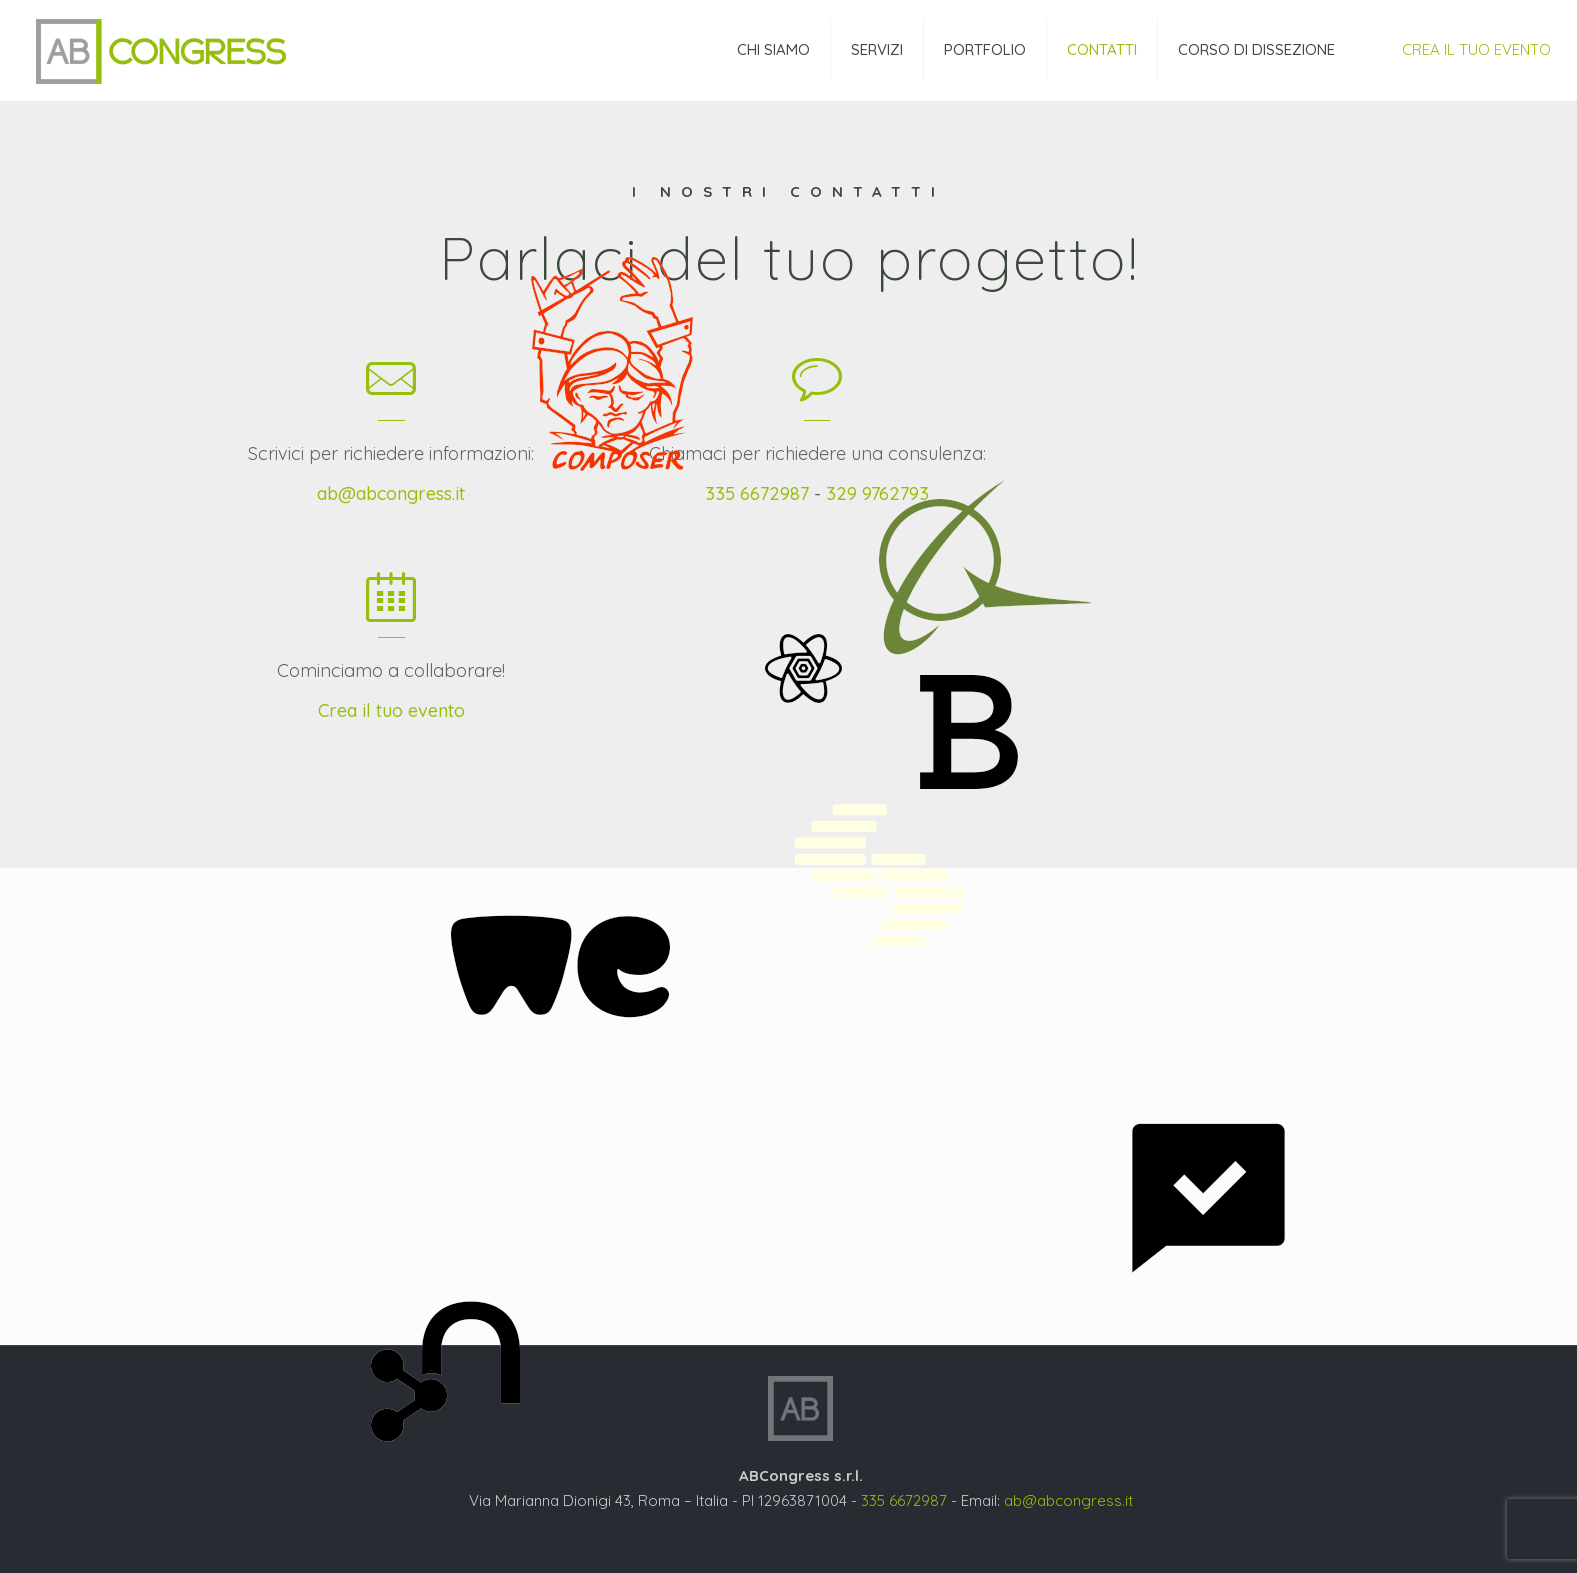  I want to click on Contentstack logo, so click(879, 875).